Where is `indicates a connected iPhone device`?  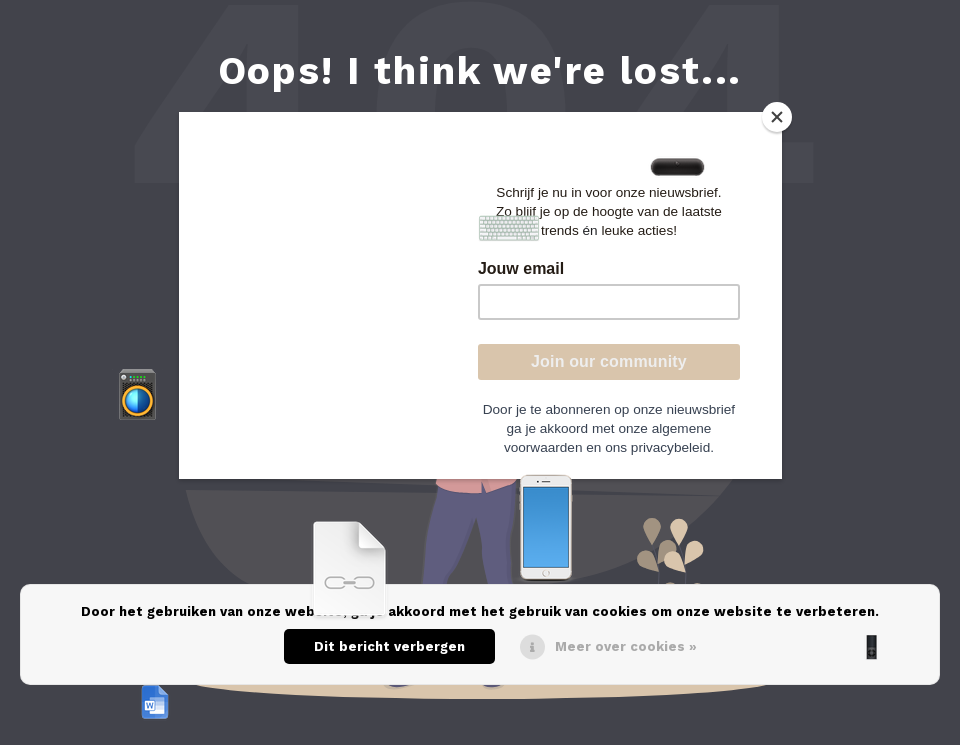 indicates a connected iPhone device is located at coordinates (546, 529).